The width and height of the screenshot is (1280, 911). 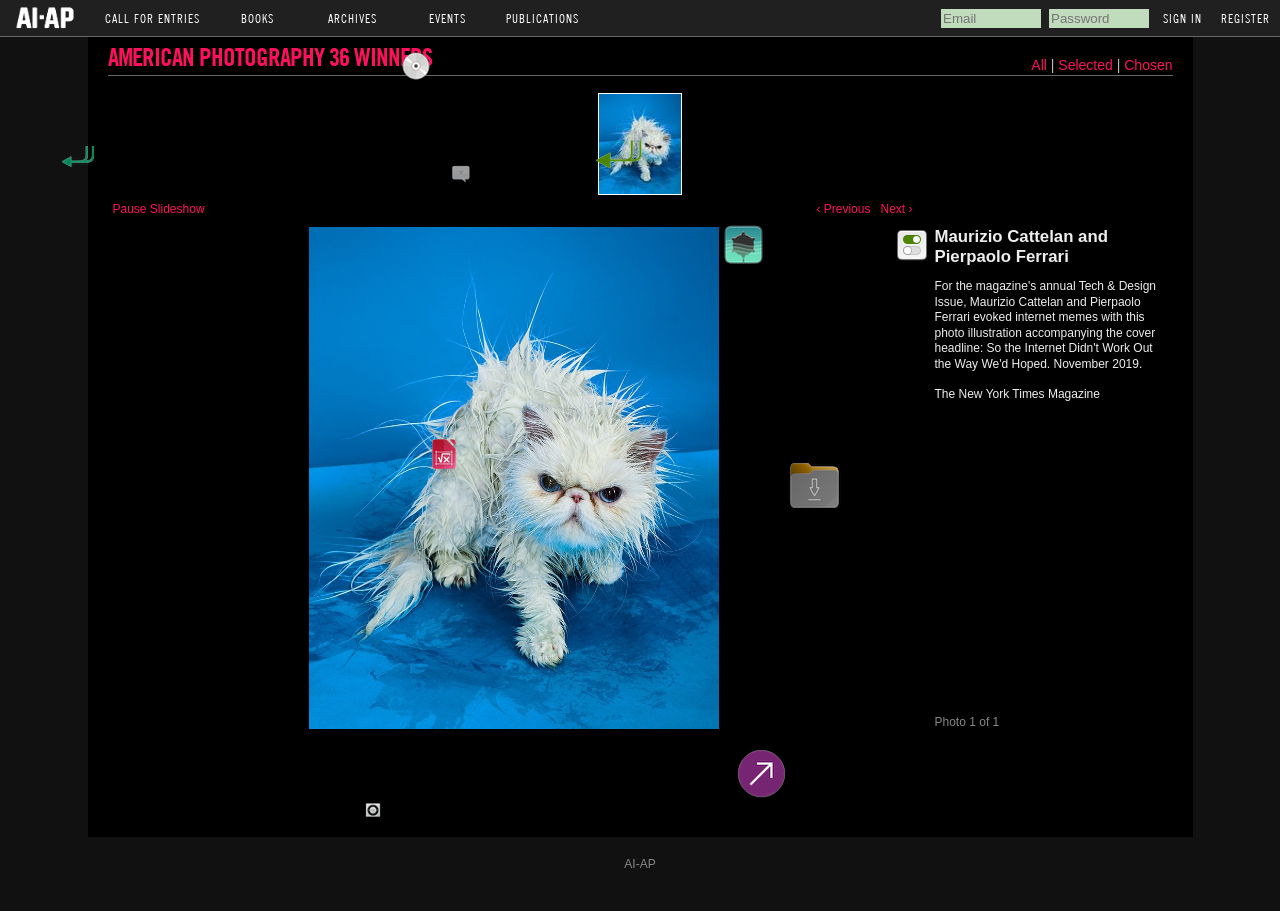 What do you see at coordinates (461, 174) in the screenshot?
I see `indicates a user is offline or unavailable` at bounding box center [461, 174].